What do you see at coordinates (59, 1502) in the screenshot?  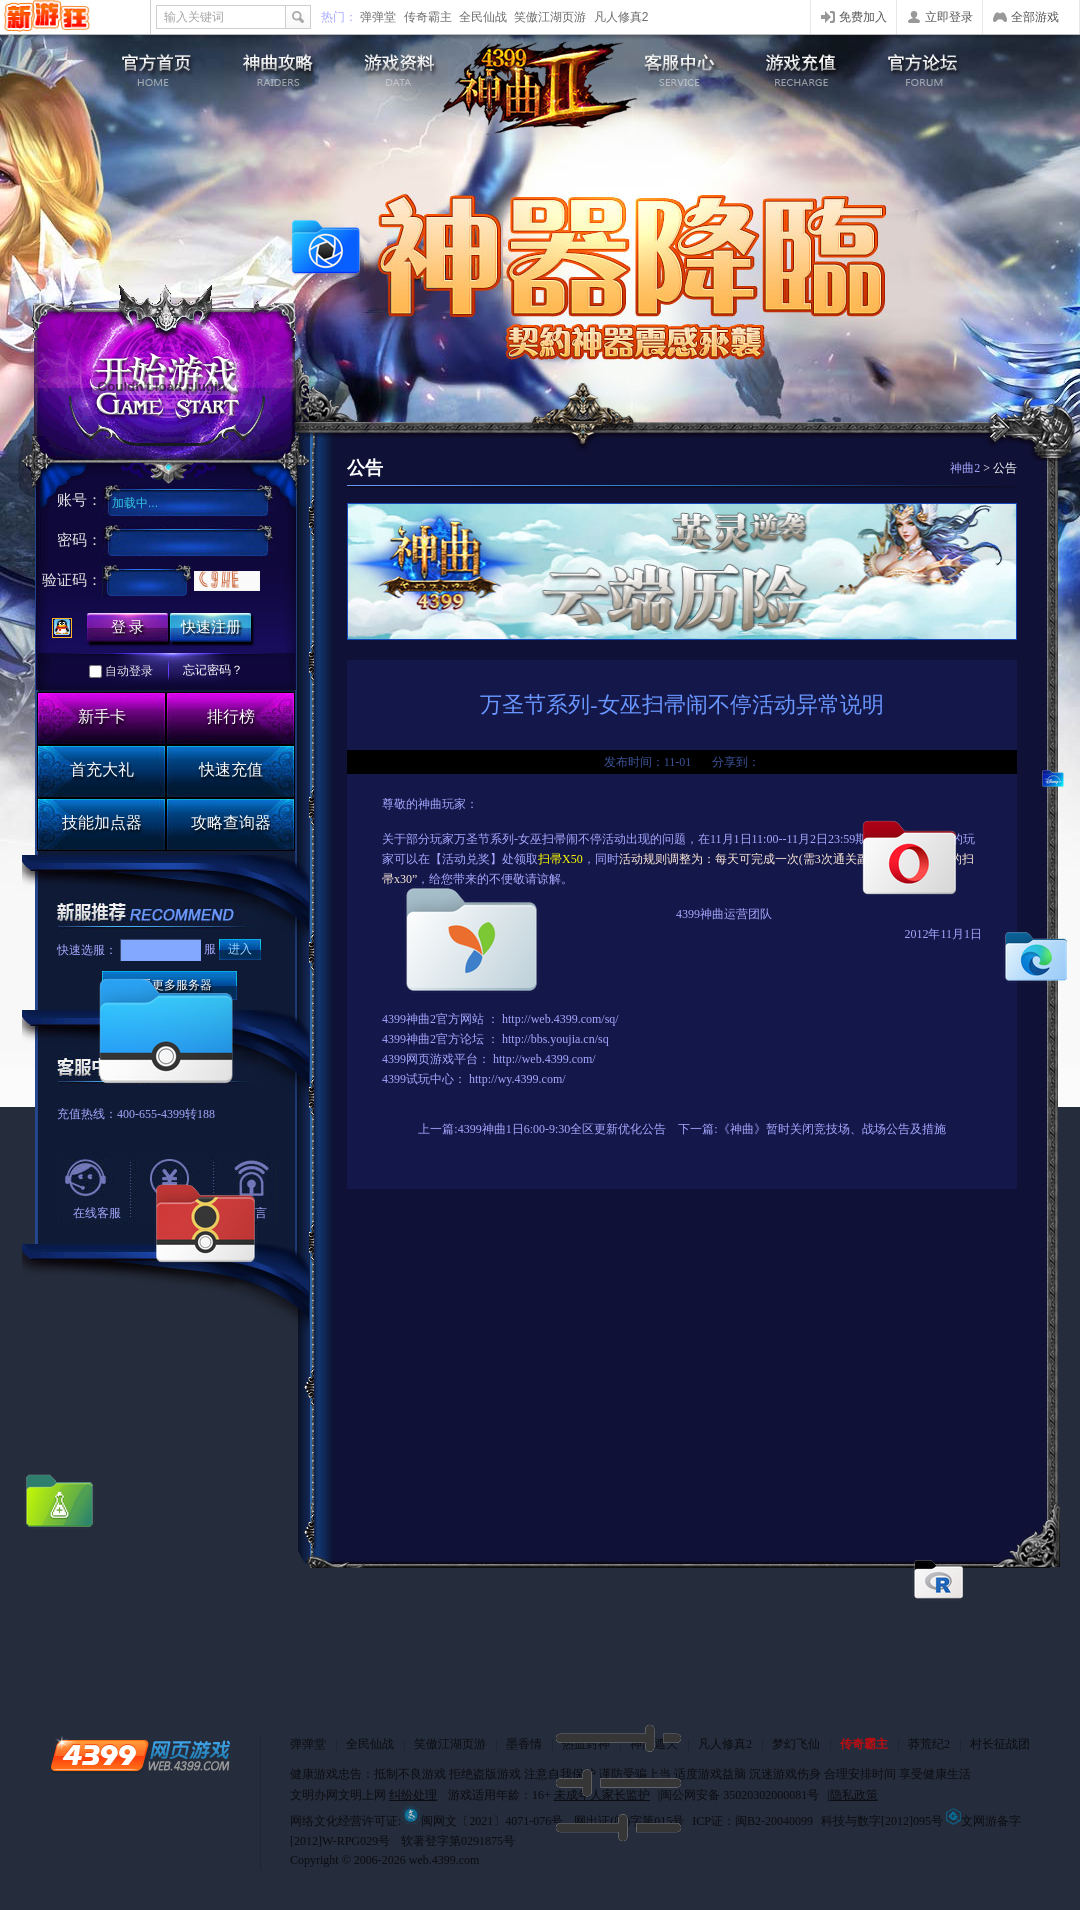 I see `folder for science or chemistry-related files` at bounding box center [59, 1502].